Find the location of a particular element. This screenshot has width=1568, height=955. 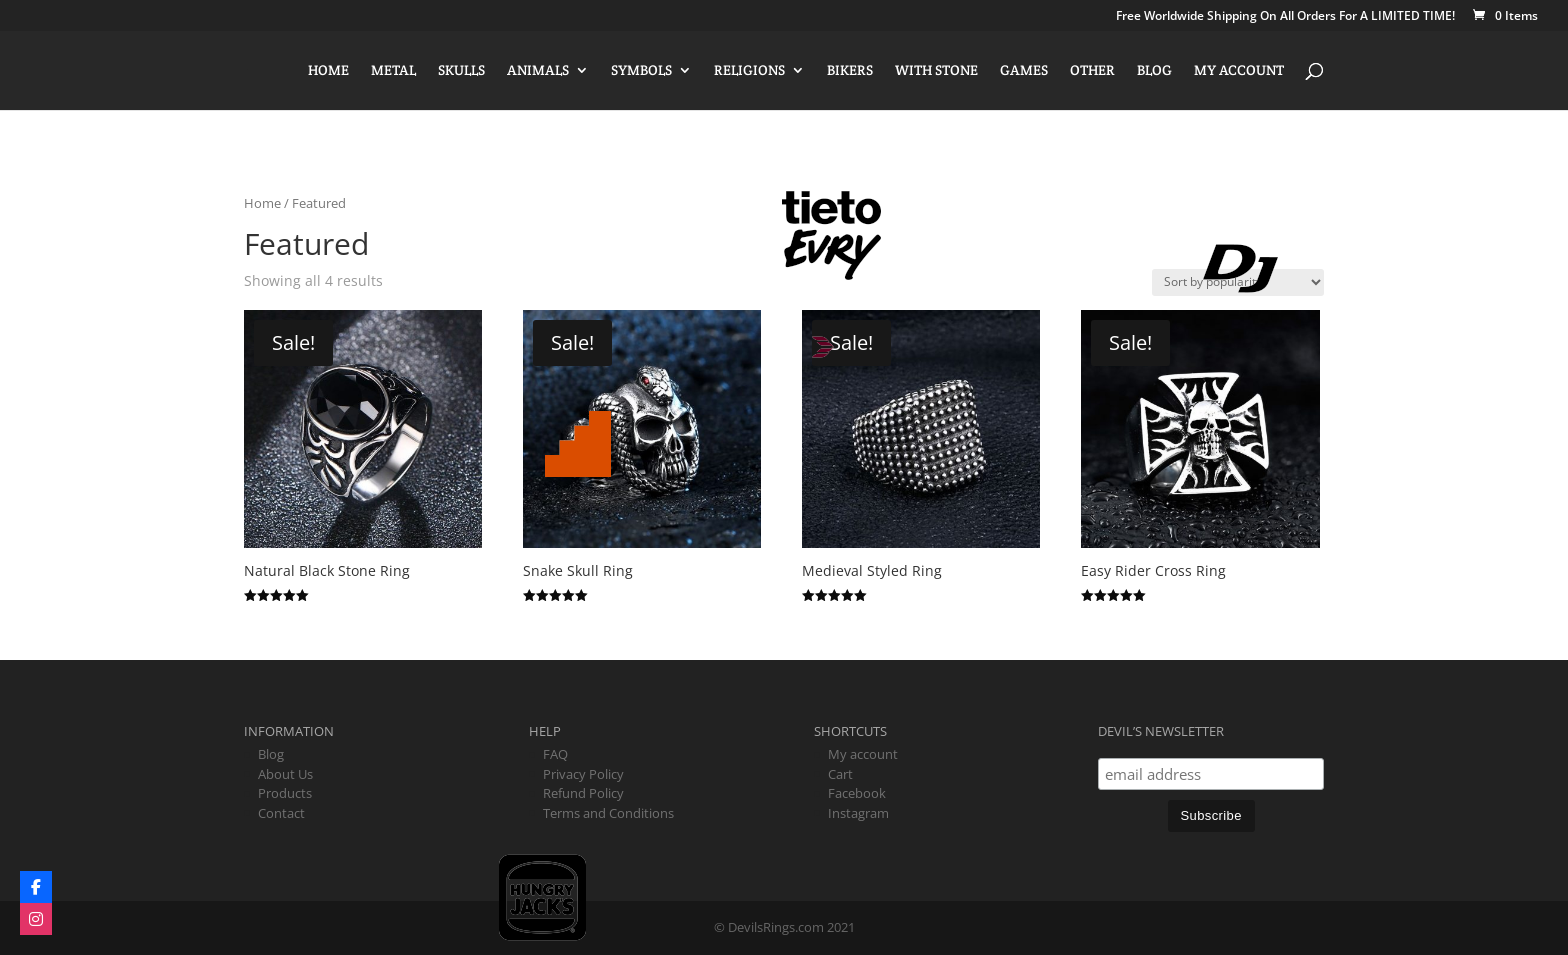

indicates stairs or stairwell location is located at coordinates (578, 444).